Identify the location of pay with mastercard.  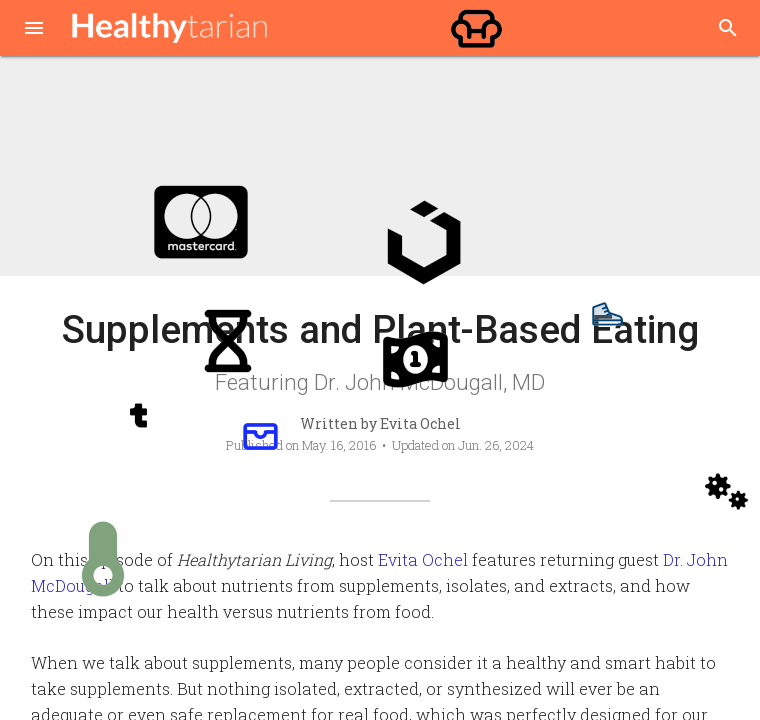
(201, 222).